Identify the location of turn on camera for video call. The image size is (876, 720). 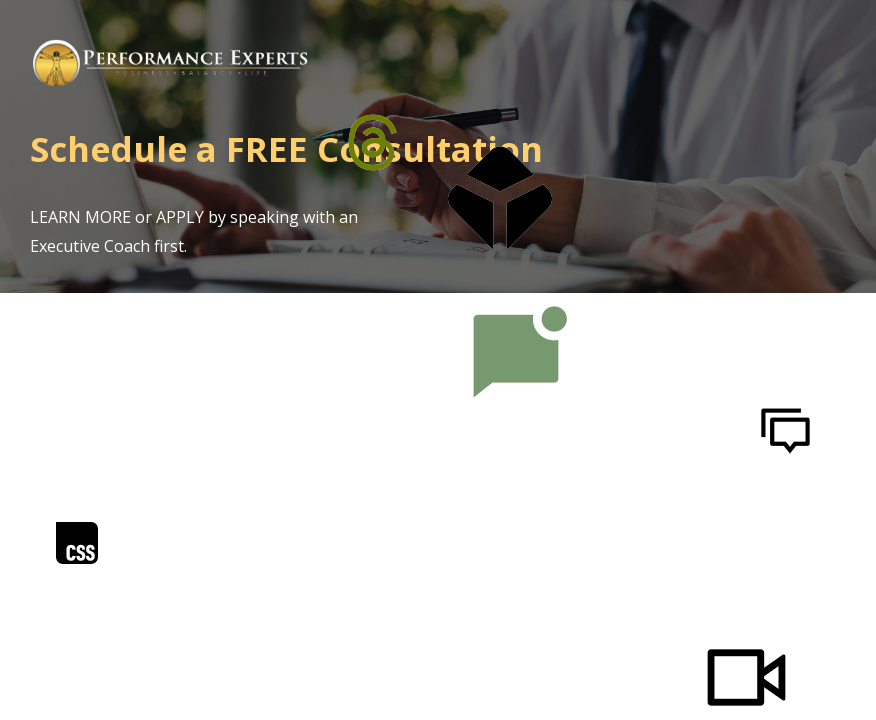
(746, 677).